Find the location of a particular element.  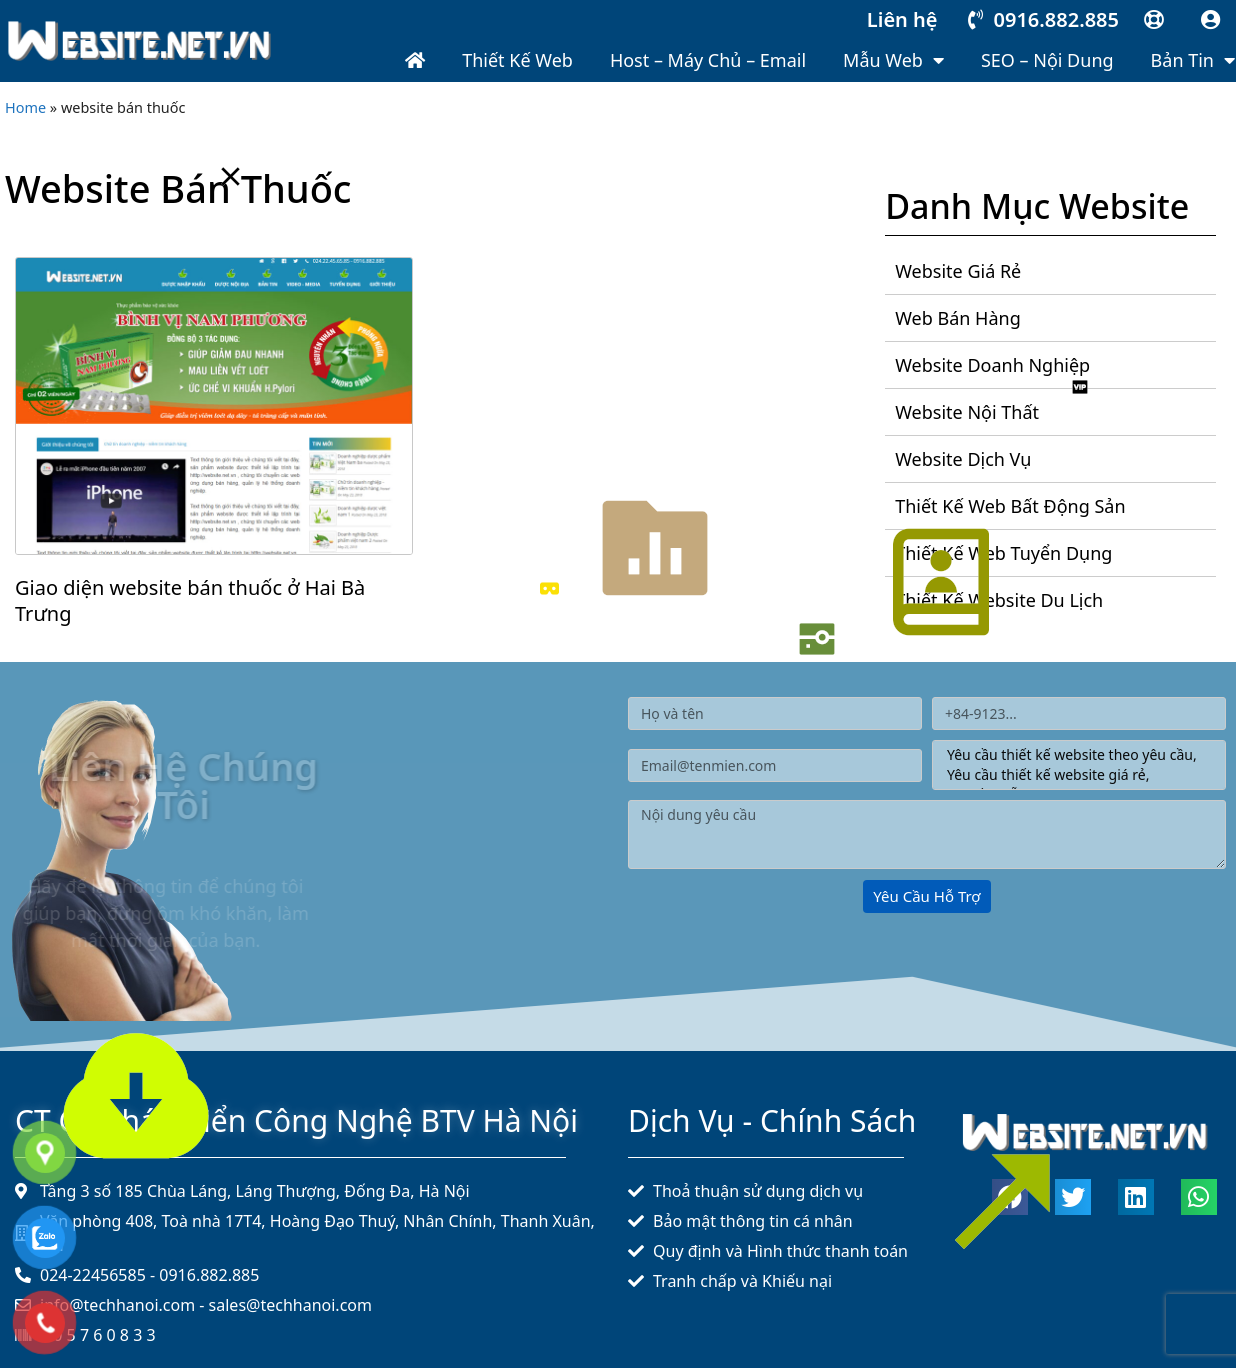

open analytics or reports folder is located at coordinates (655, 548).